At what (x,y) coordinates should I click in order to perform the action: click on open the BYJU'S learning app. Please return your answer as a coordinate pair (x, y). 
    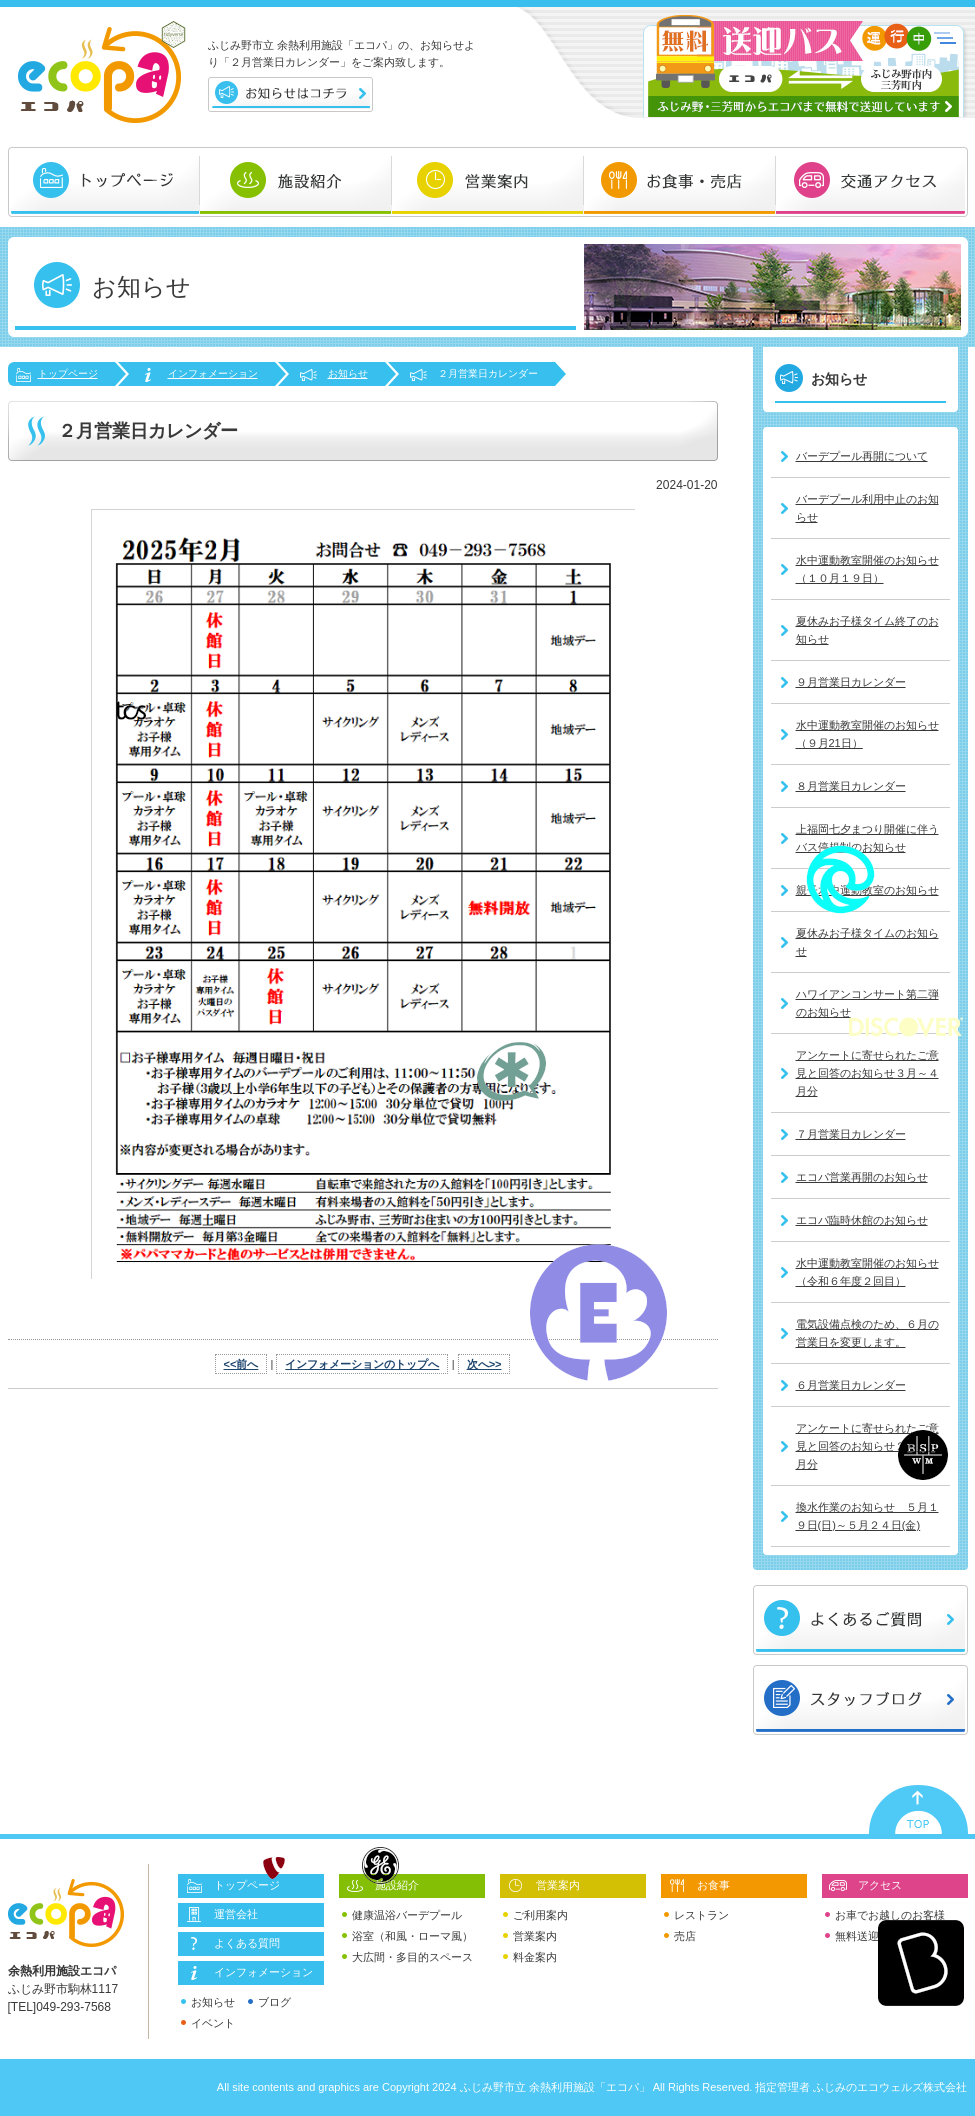
    Looking at the image, I should click on (921, 1963).